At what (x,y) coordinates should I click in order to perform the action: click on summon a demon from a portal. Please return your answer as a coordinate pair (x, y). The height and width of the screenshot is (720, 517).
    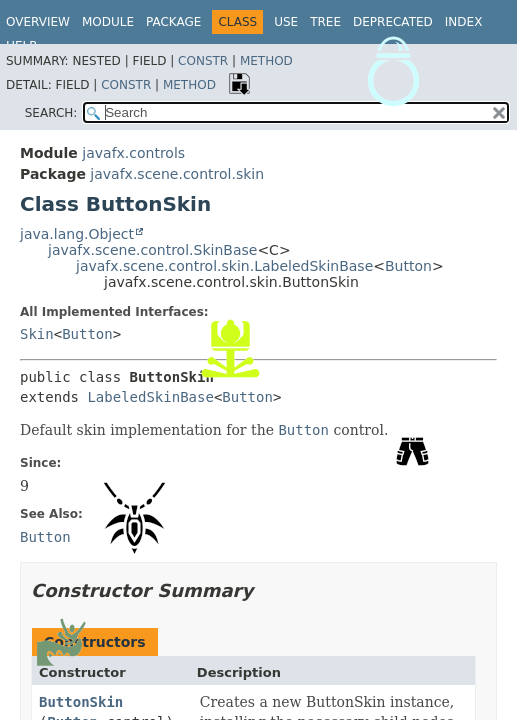
    Looking at the image, I should click on (61, 641).